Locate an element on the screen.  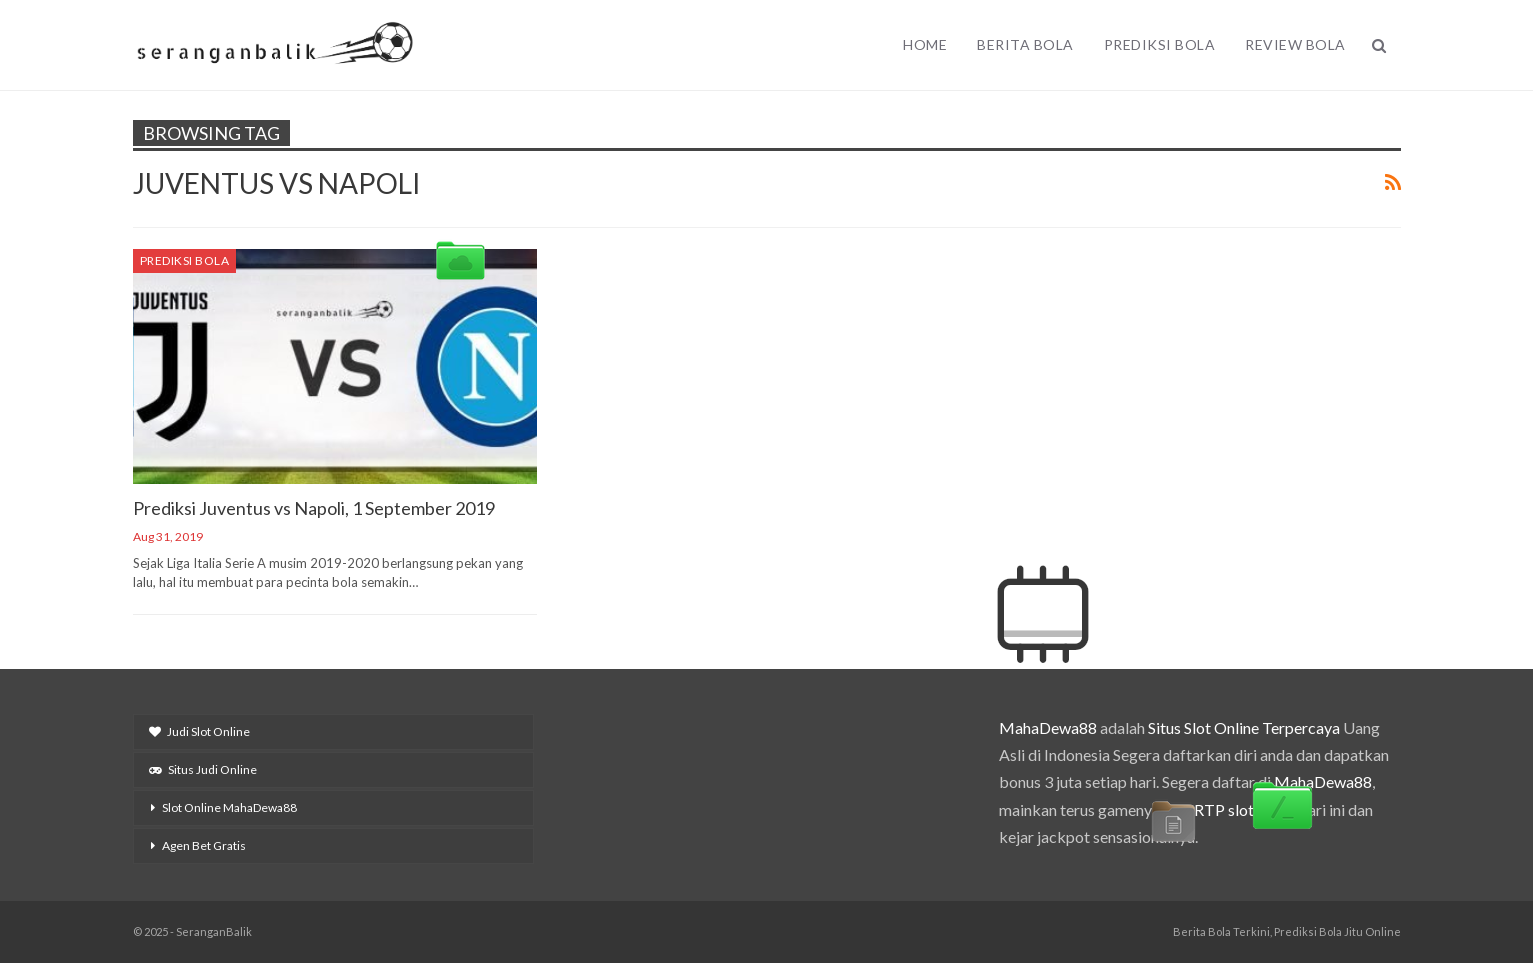
open your documents folder is located at coordinates (1173, 821).